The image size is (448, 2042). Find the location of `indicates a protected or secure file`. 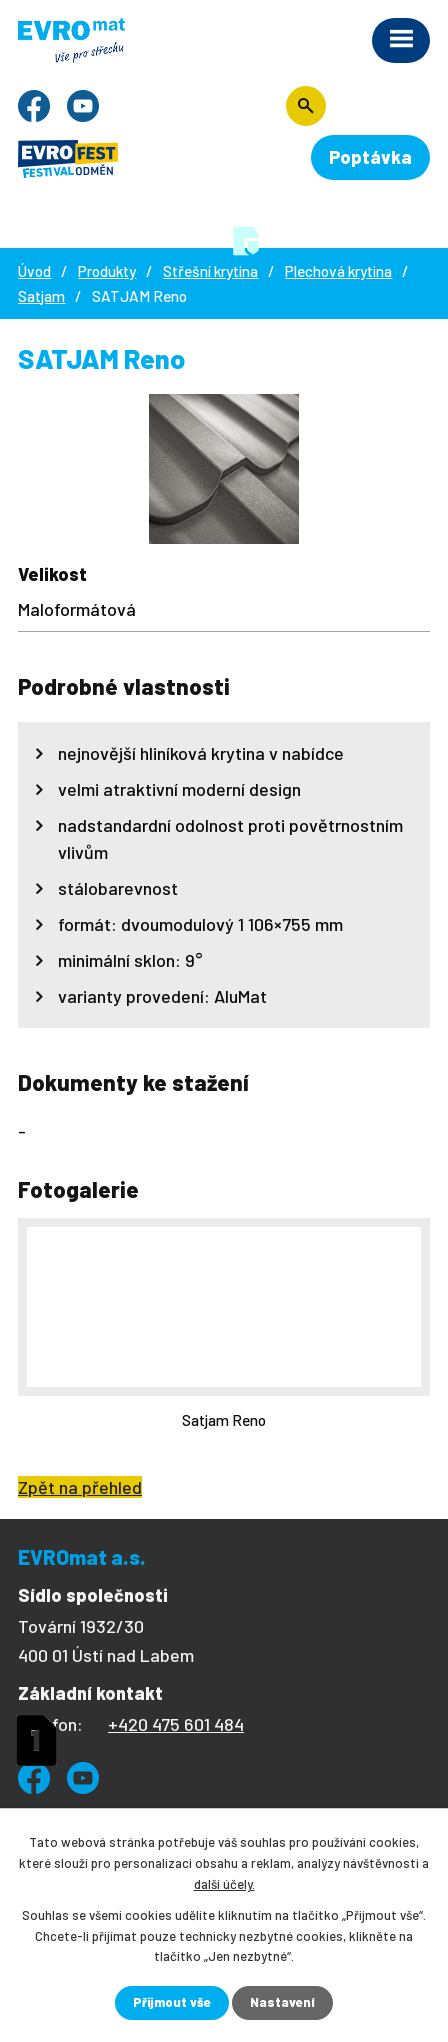

indicates a protected or secure file is located at coordinates (246, 241).